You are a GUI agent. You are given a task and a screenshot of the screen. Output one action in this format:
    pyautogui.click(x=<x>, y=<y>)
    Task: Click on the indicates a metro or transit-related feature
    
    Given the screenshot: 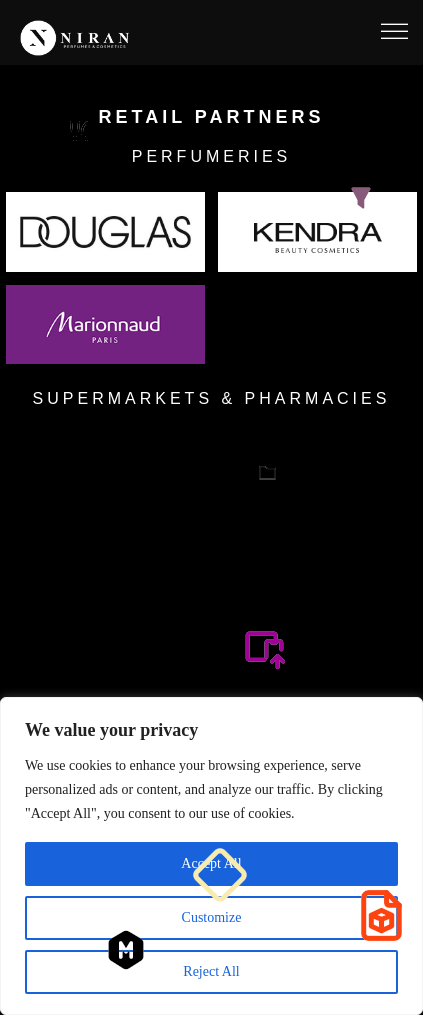 What is the action you would take?
    pyautogui.click(x=126, y=950)
    